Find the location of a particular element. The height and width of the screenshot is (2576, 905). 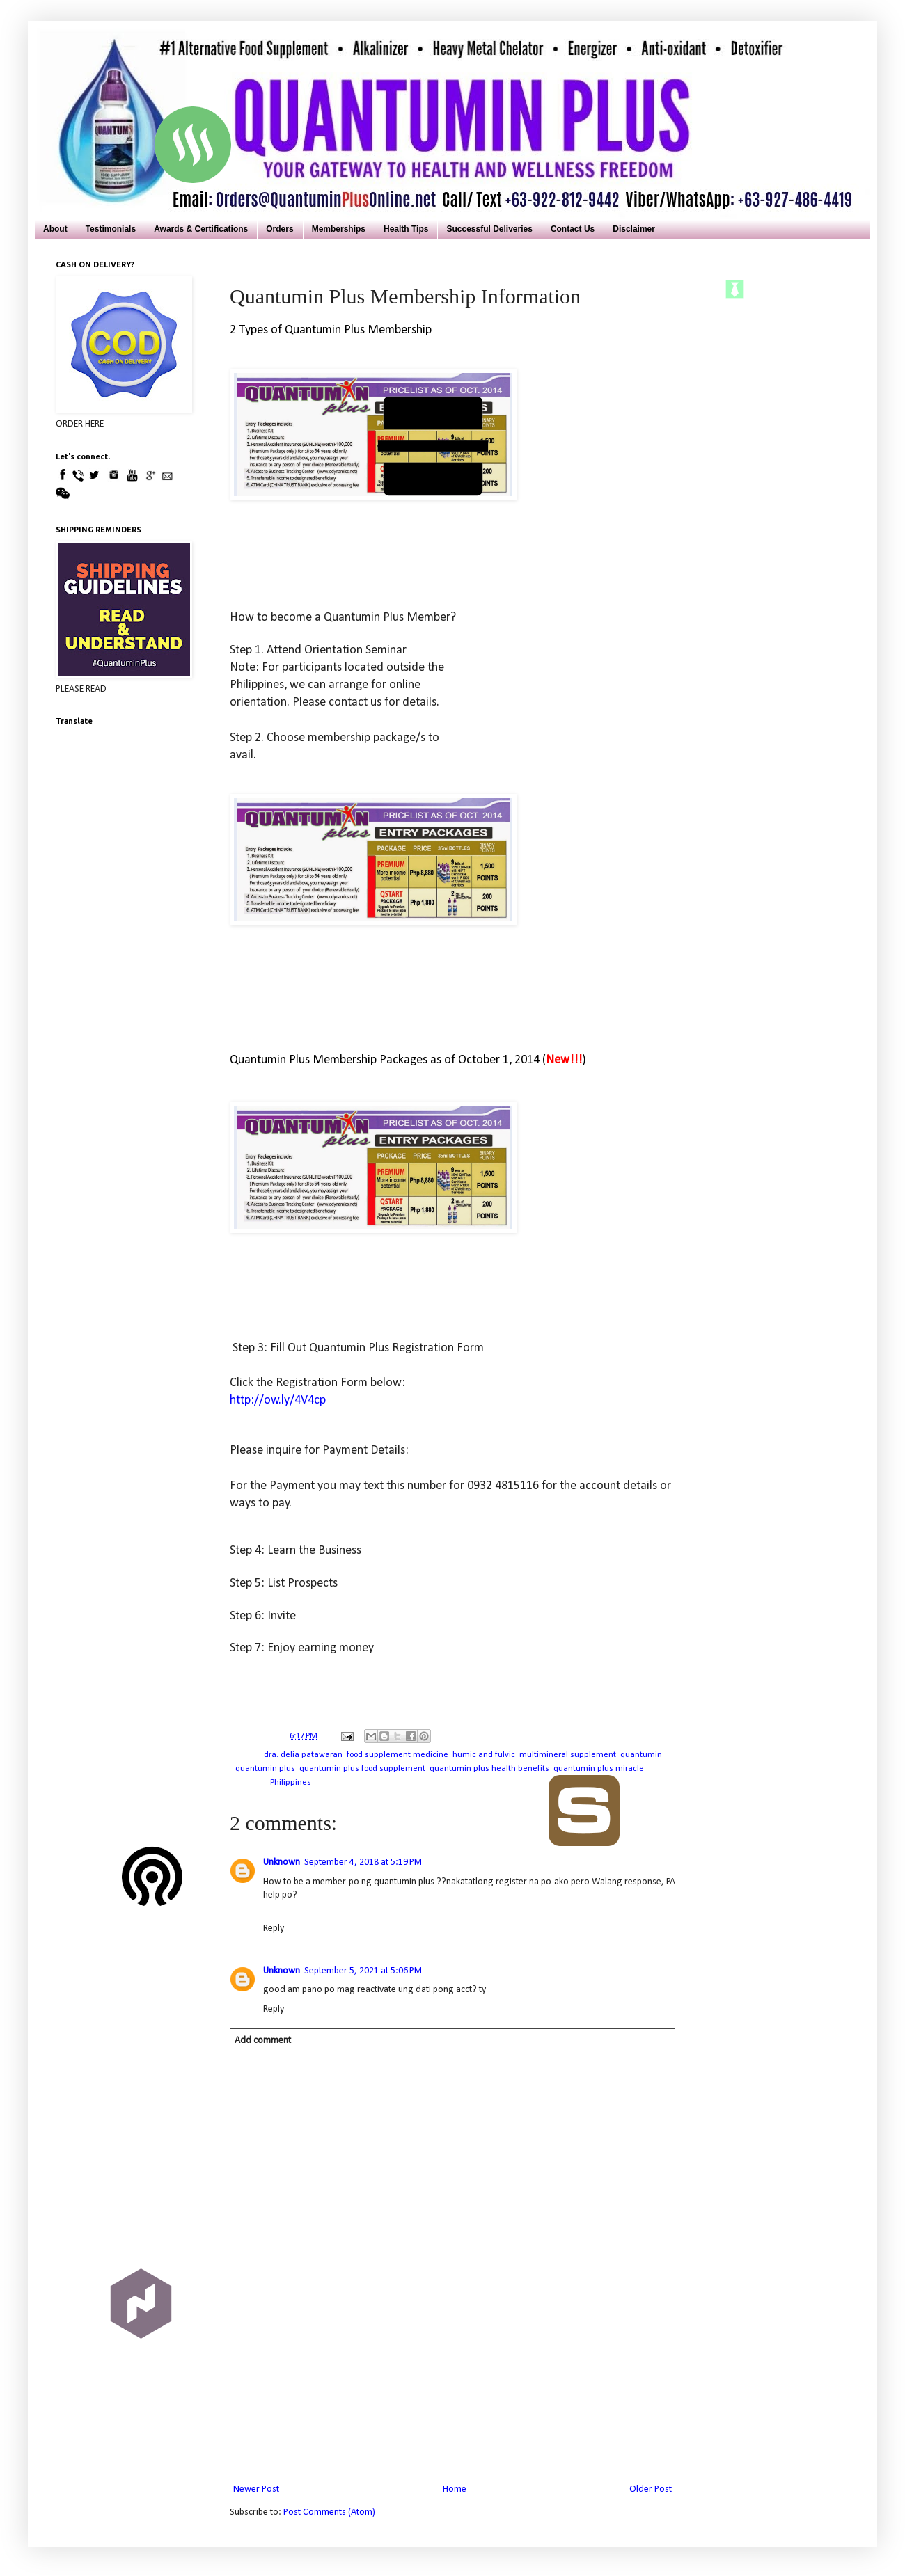

scan a QR code is located at coordinates (433, 446).